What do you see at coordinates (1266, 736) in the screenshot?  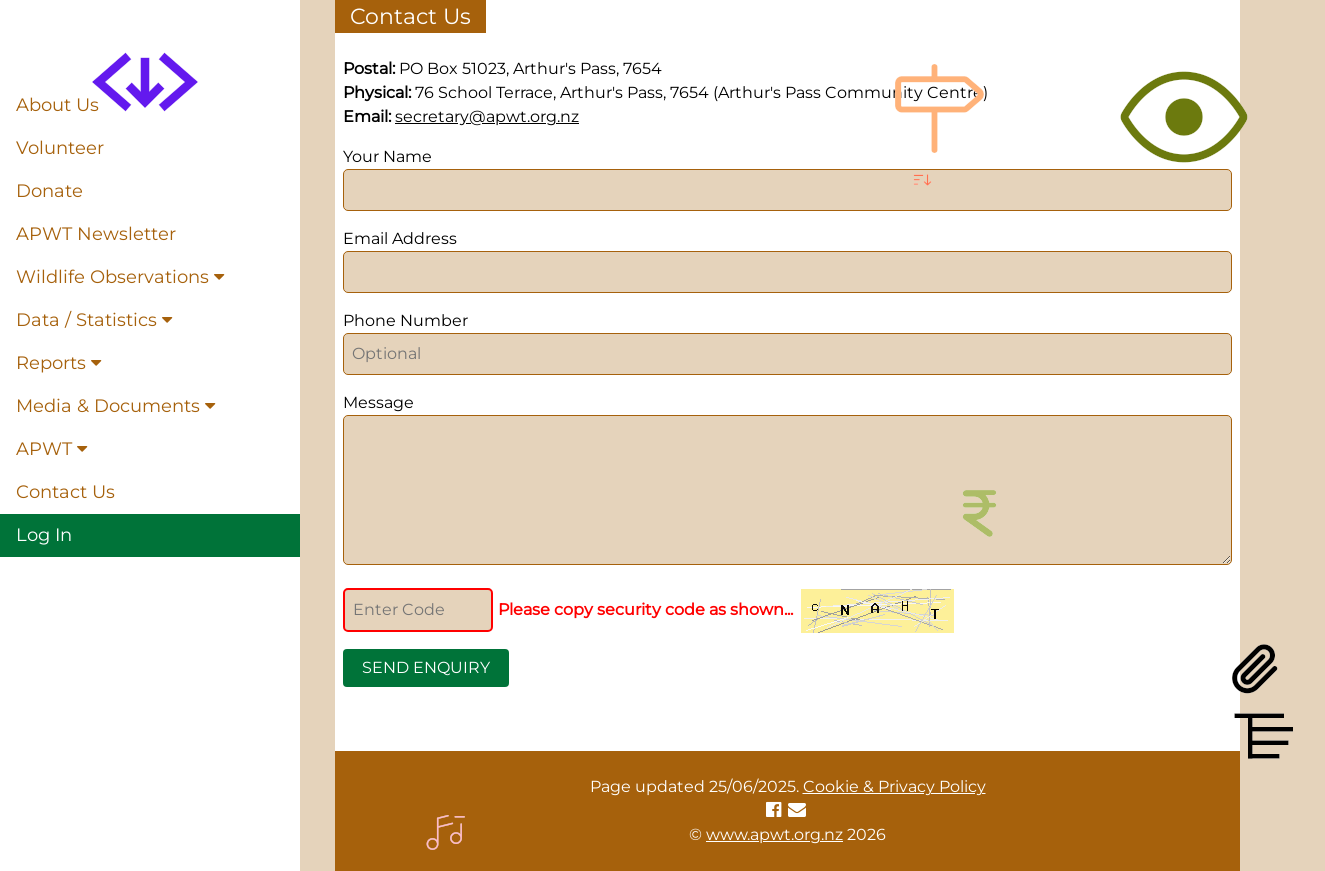 I see `view file explorer tree structure` at bounding box center [1266, 736].